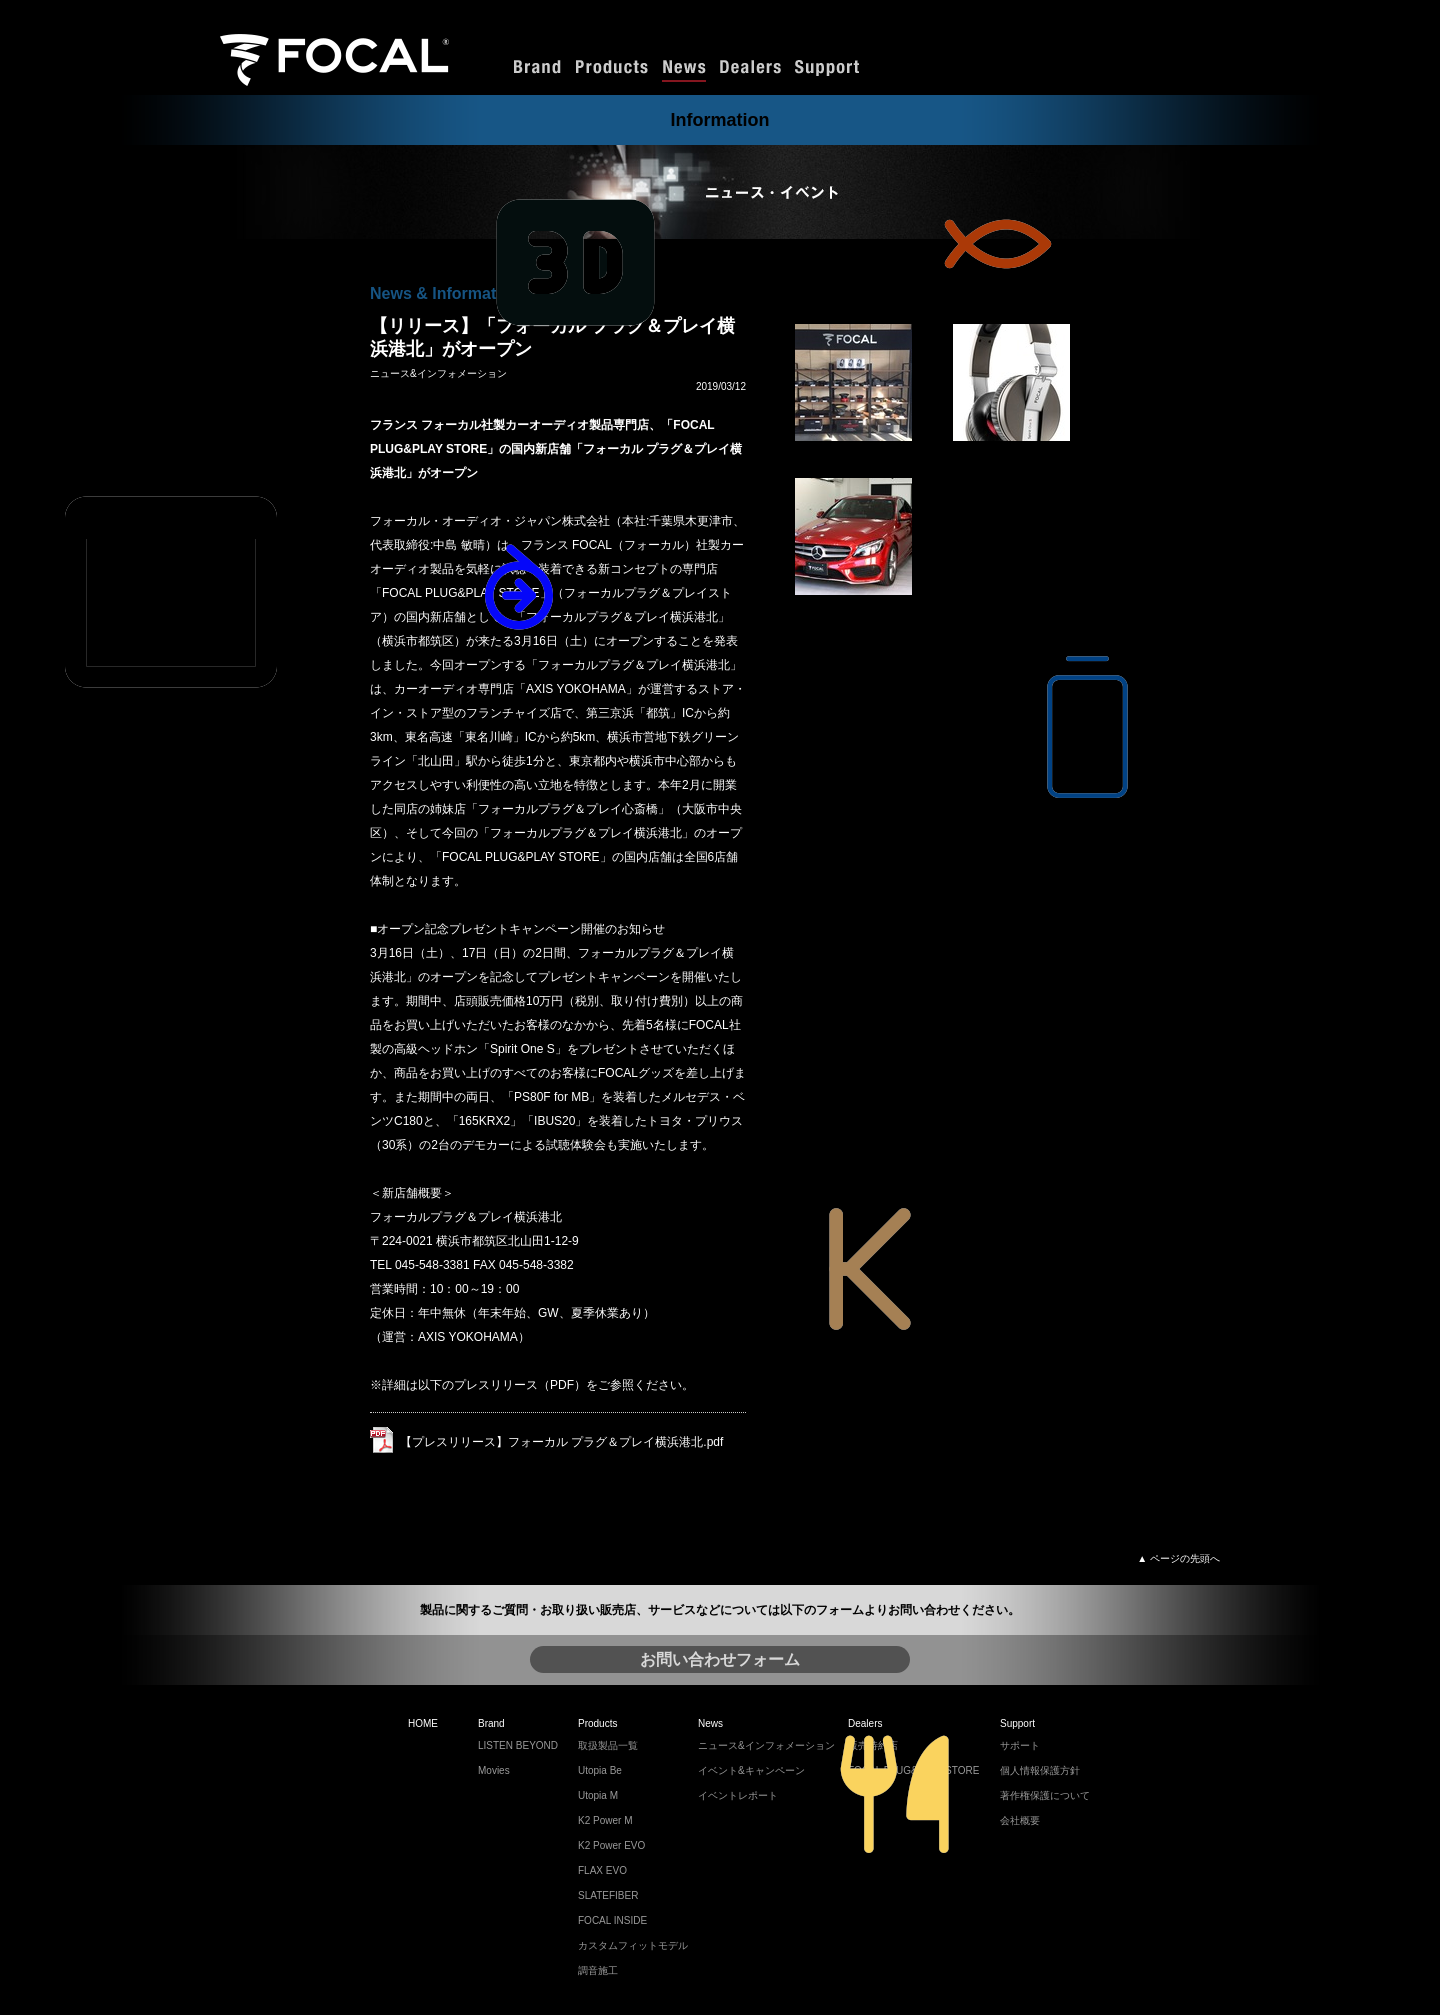  What do you see at coordinates (519, 587) in the screenshot?
I see `navigate to Doctrine PHP library documentation` at bounding box center [519, 587].